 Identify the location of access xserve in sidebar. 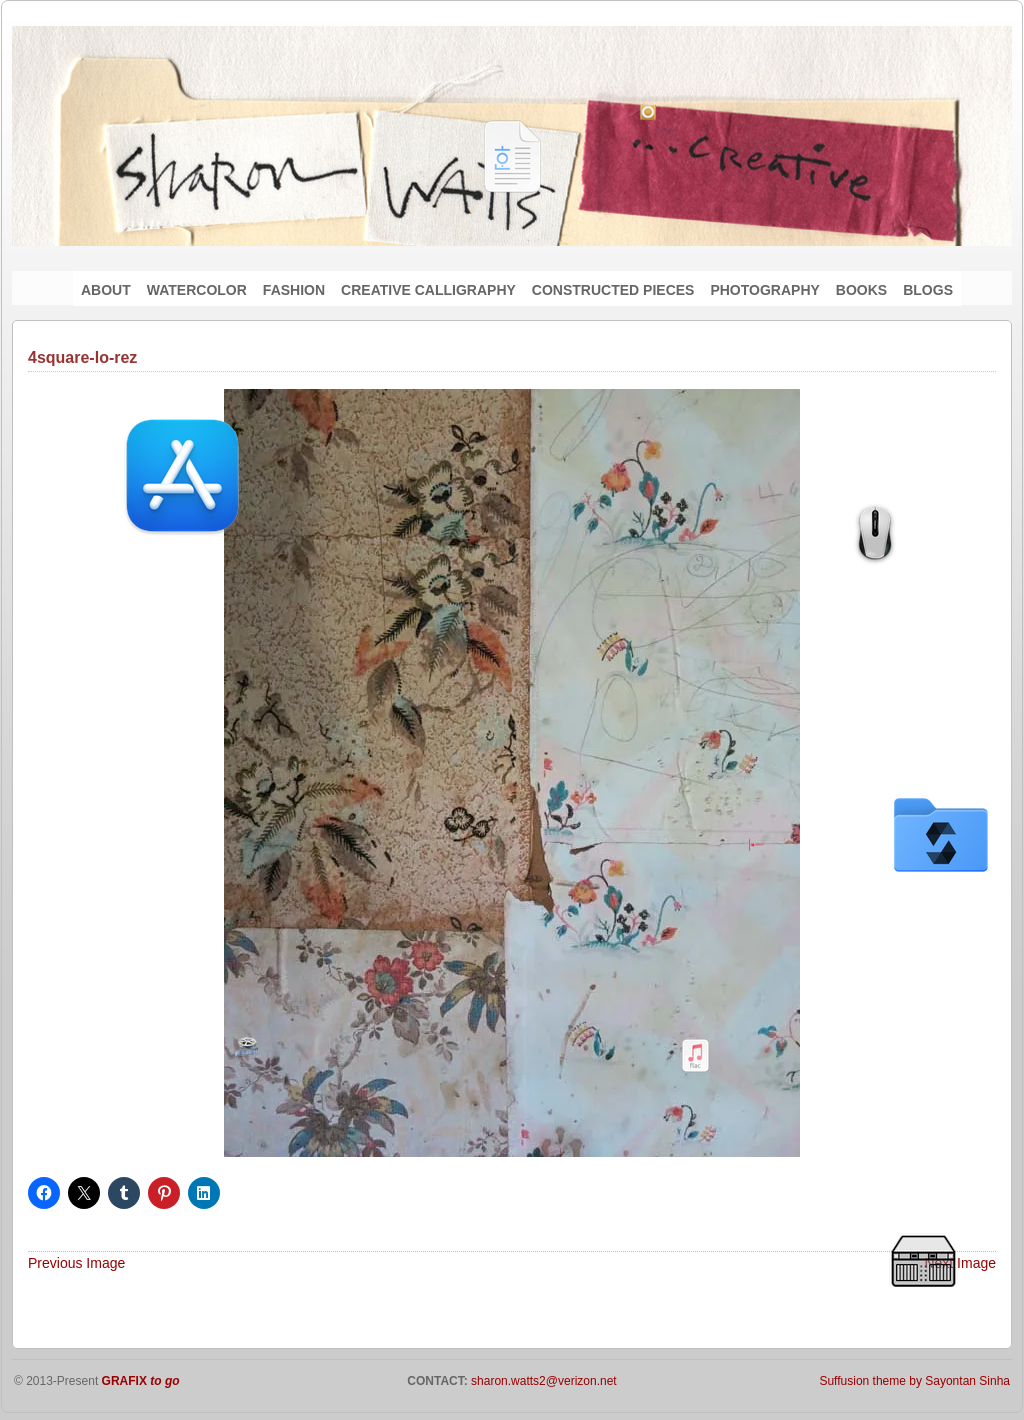
(923, 1259).